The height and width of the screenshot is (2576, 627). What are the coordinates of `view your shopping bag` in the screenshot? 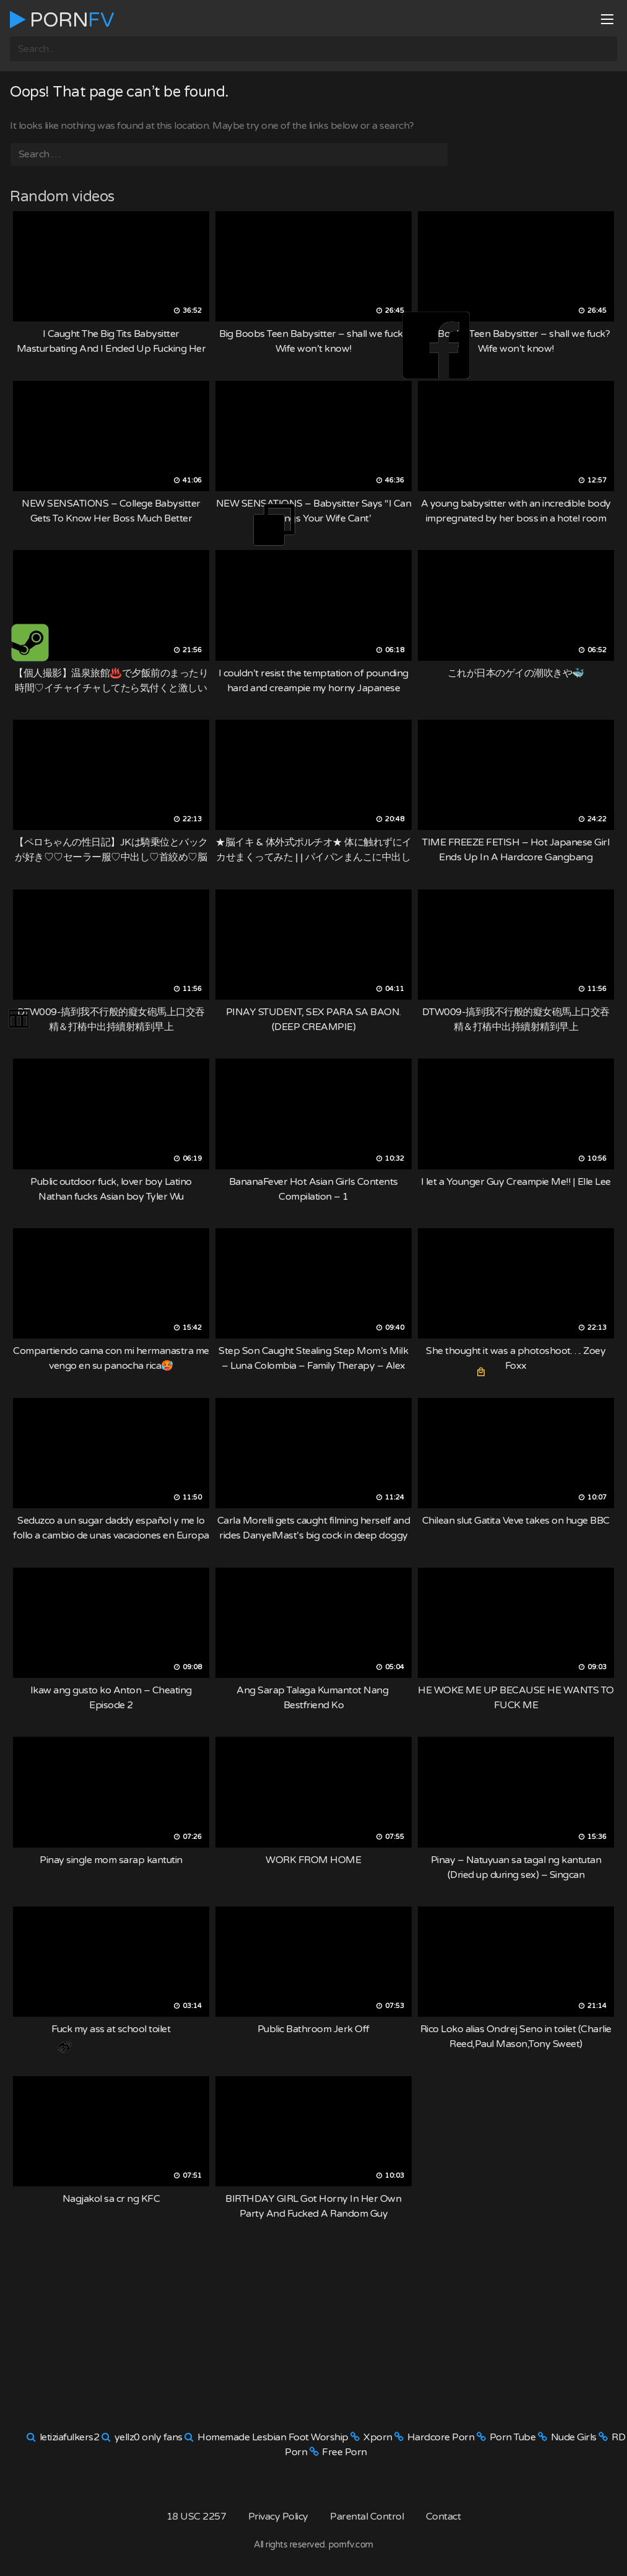 It's located at (481, 1372).